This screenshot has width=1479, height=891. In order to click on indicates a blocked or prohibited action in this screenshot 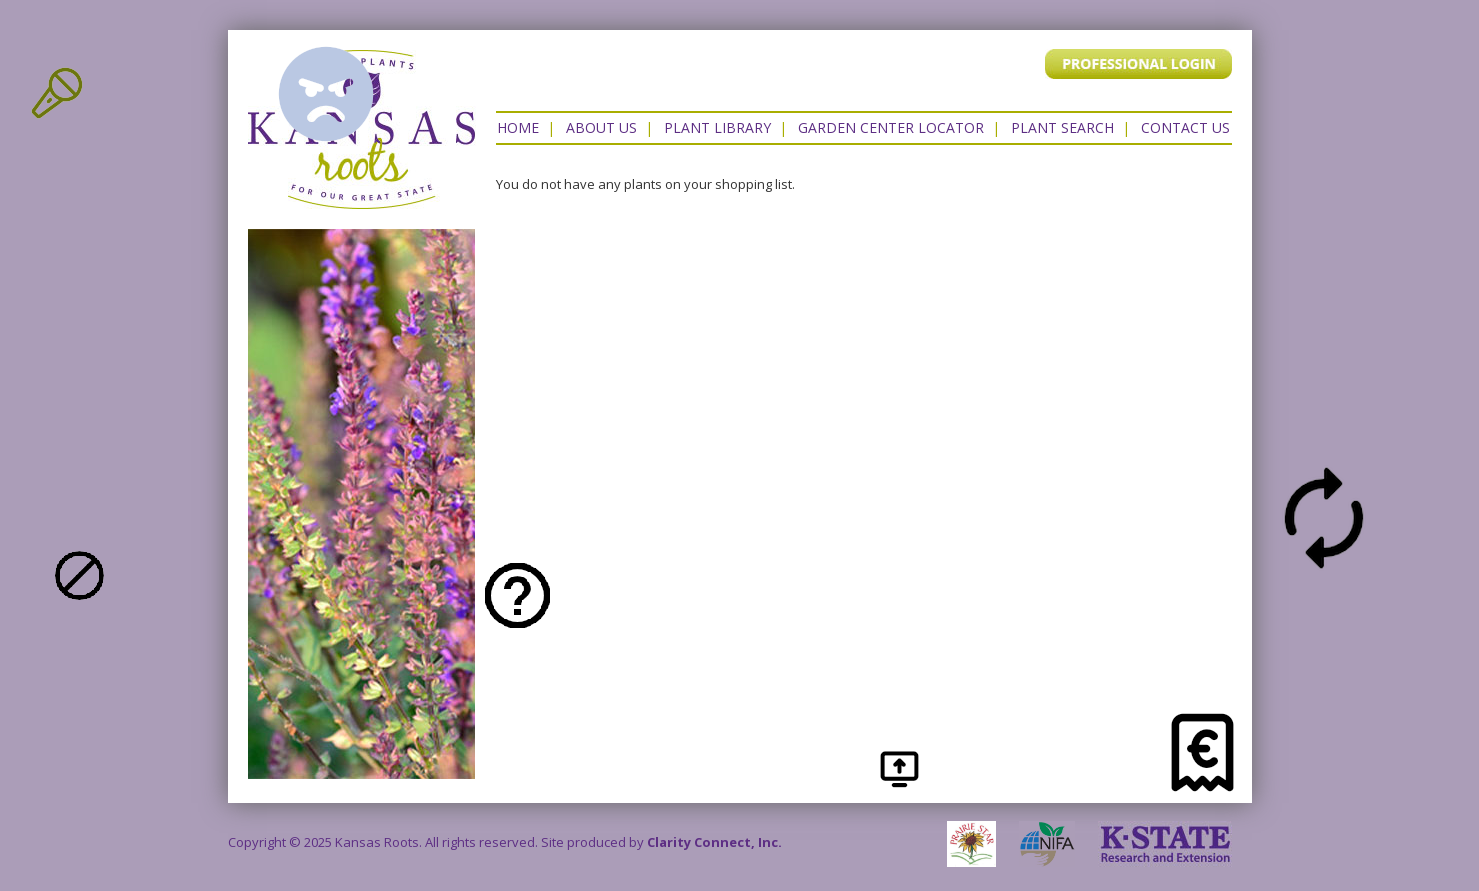, I will do `click(79, 575)`.